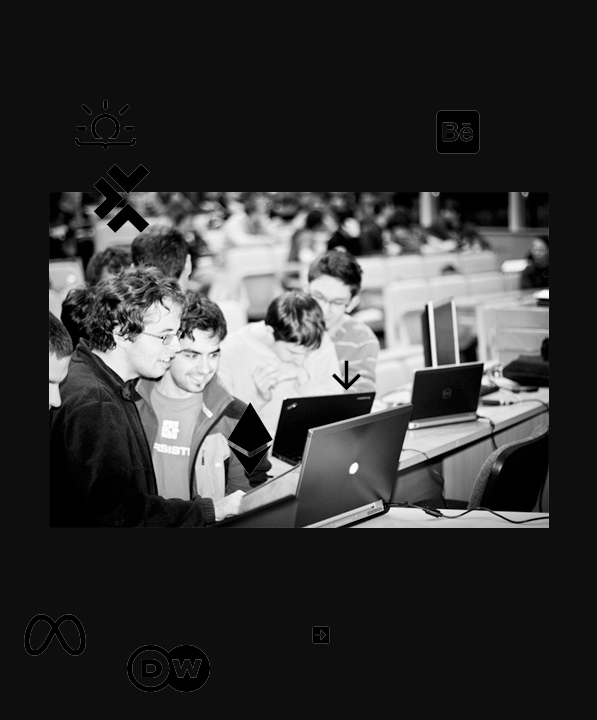  What do you see at coordinates (321, 635) in the screenshot?
I see `proceed to the next step` at bounding box center [321, 635].